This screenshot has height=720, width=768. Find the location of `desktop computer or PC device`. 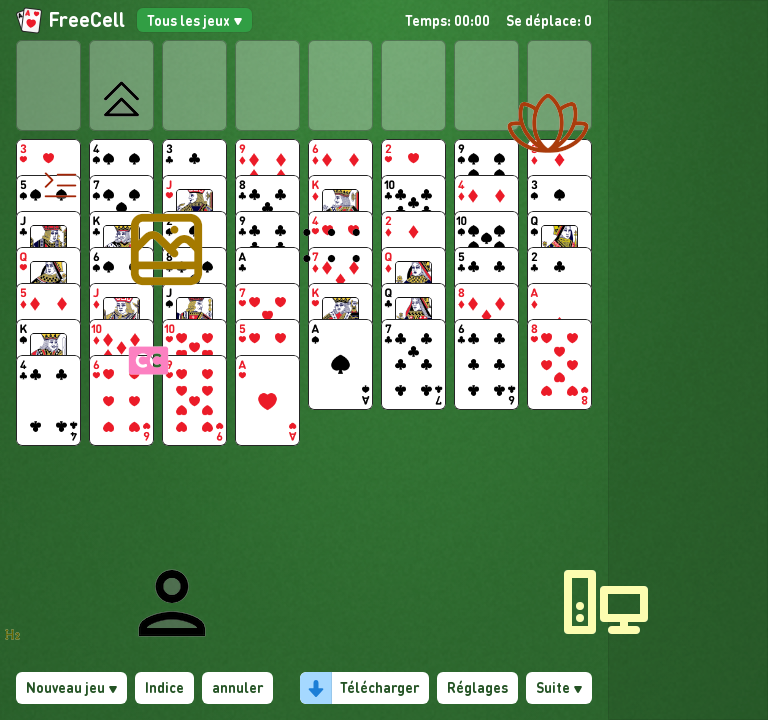

desktop computer or PC device is located at coordinates (604, 602).